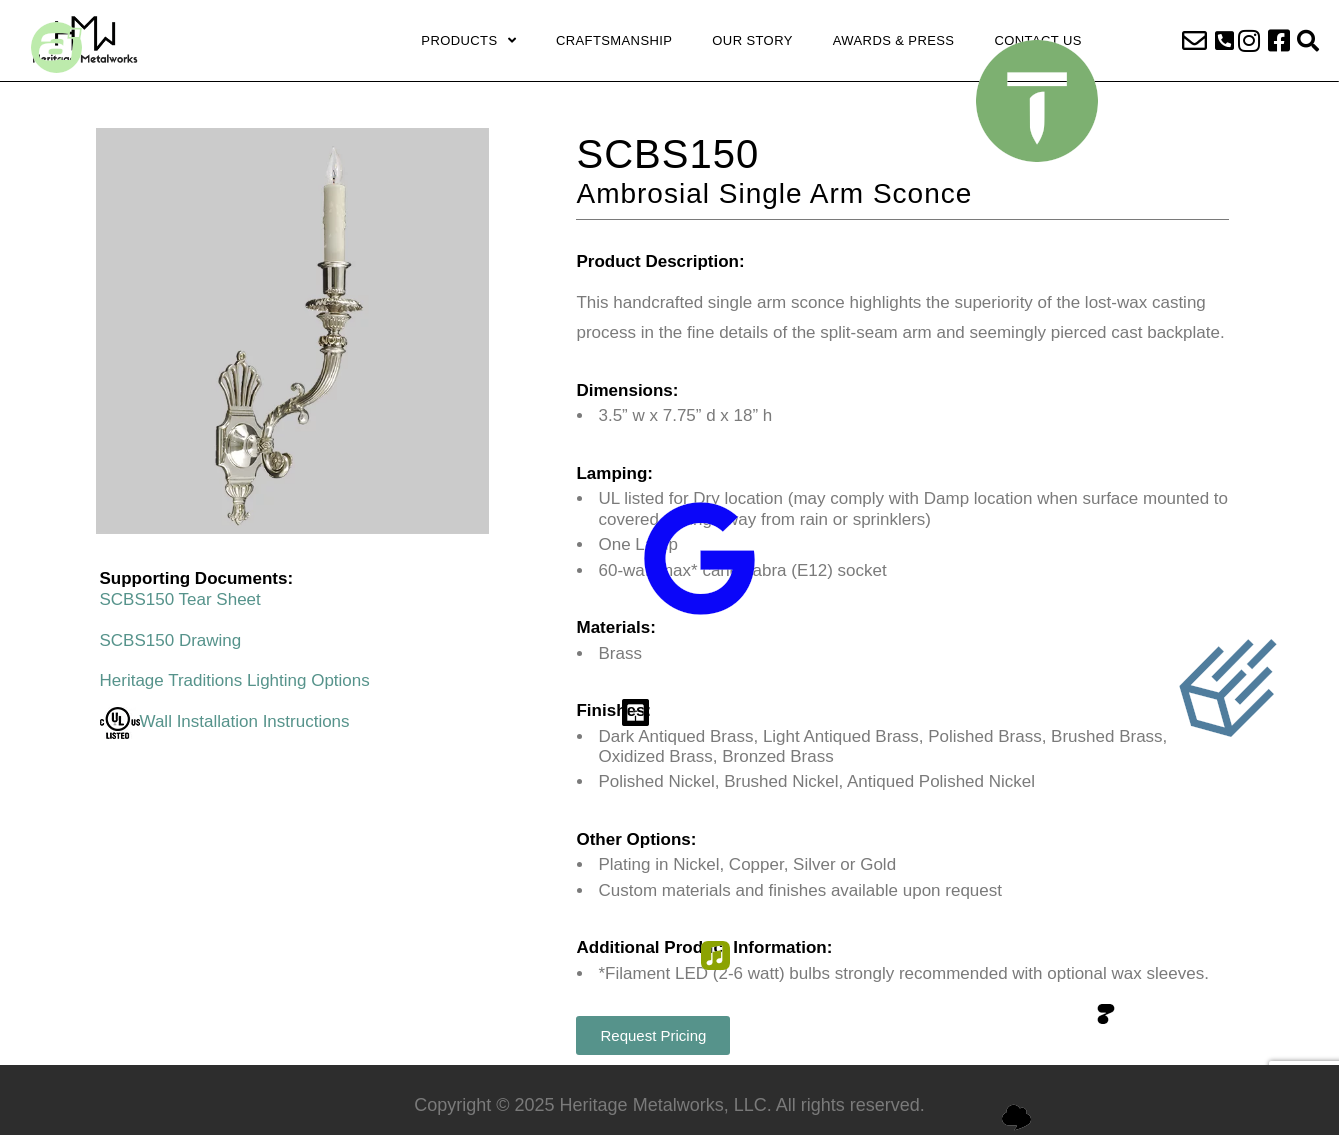 The image size is (1339, 1135). What do you see at coordinates (56, 47) in the screenshot?
I see `anime.js library logo` at bounding box center [56, 47].